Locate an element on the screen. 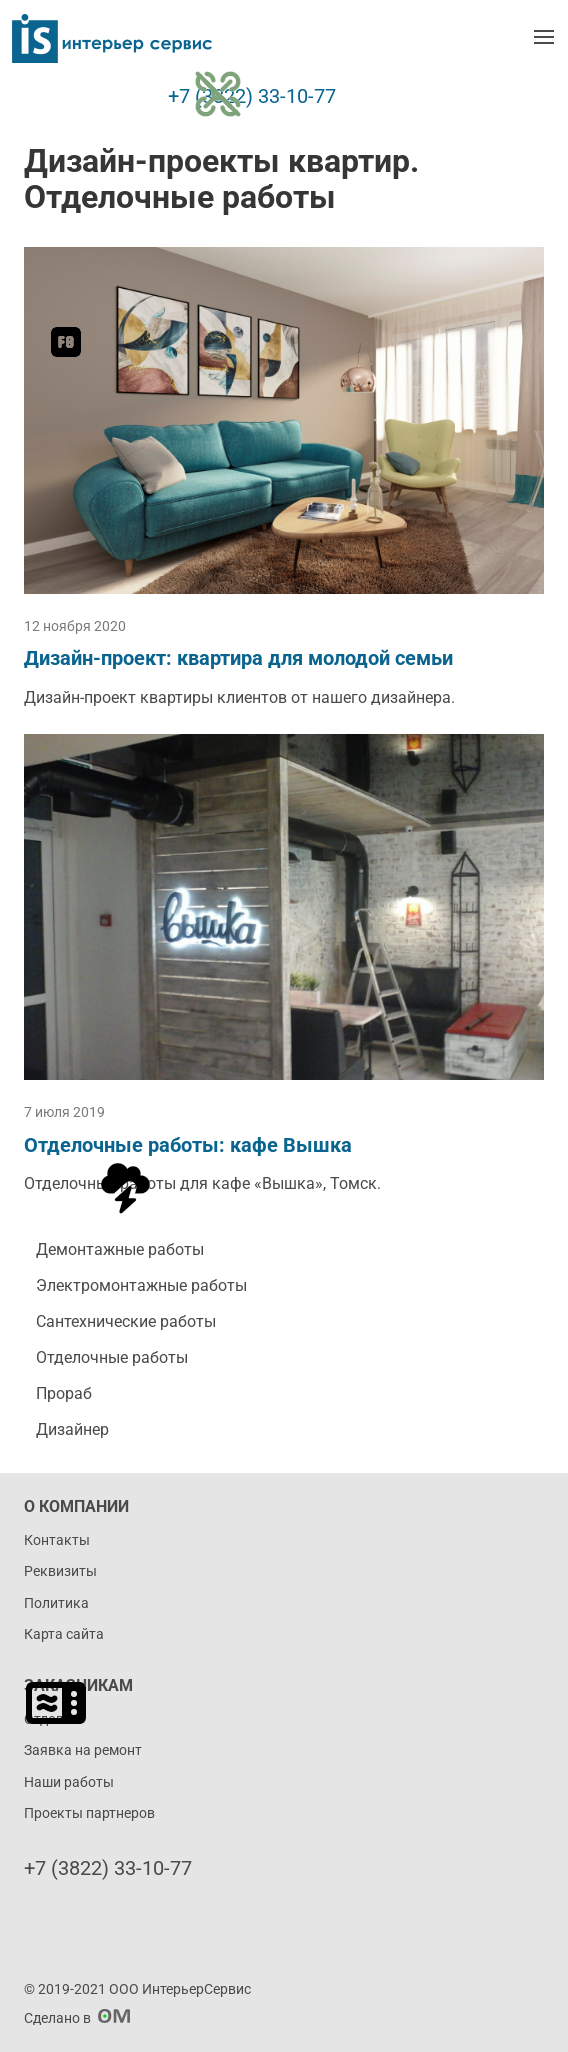 Image resolution: width=568 pixels, height=2052 pixels. access microwave or kitchen appliance controls is located at coordinates (56, 1703).